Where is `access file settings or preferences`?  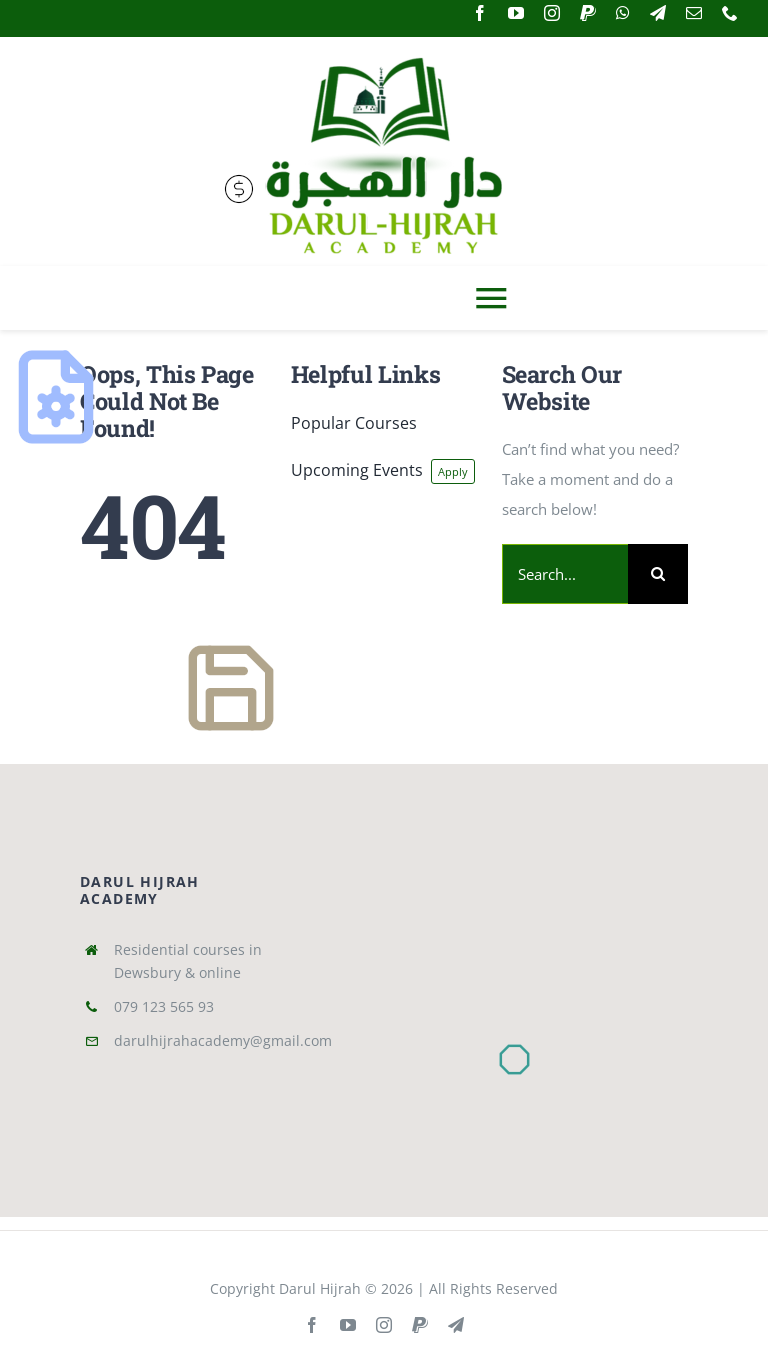
access file settings or preferences is located at coordinates (56, 397).